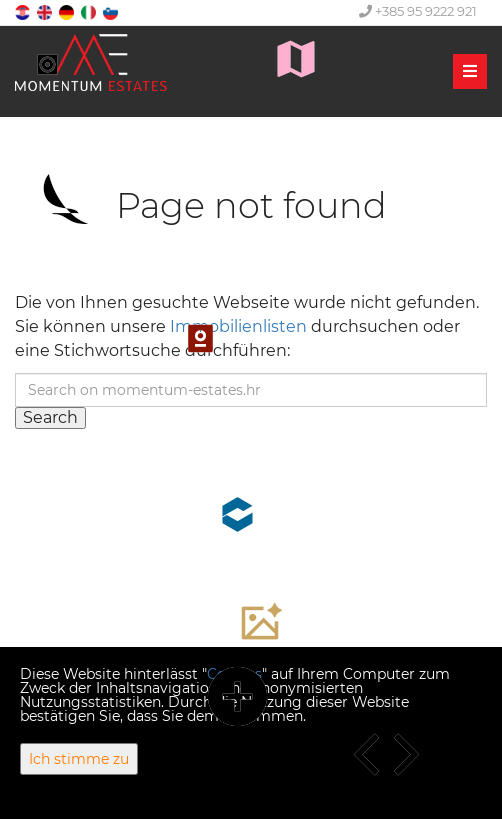 The height and width of the screenshot is (819, 502). I want to click on generate or enhance an image using AI, so click(260, 623).